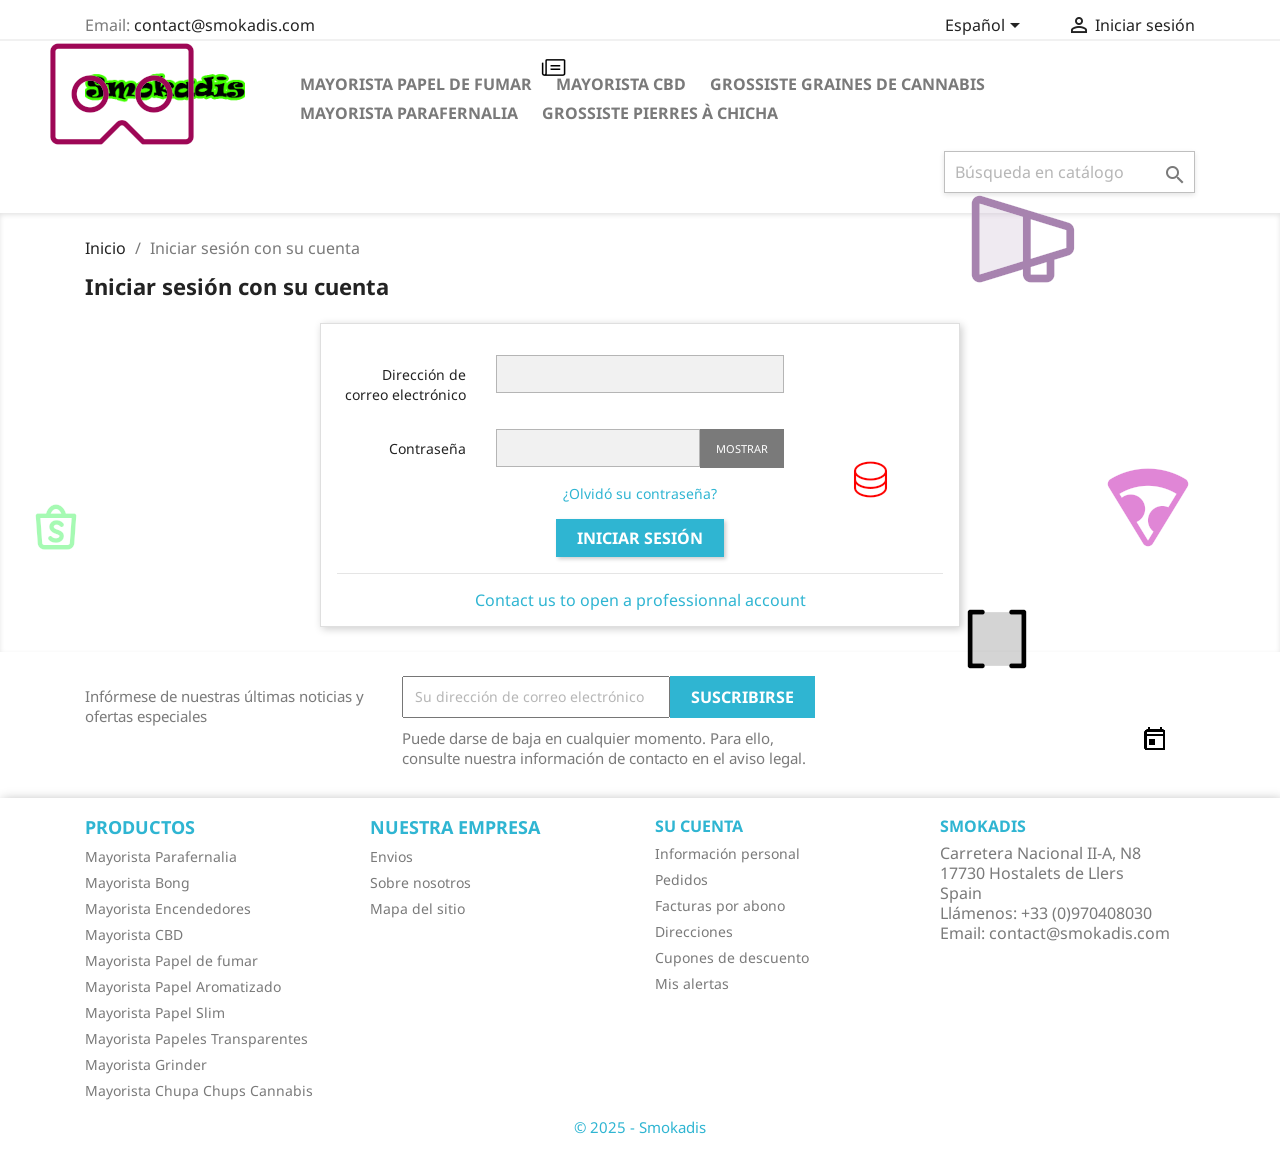 This screenshot has width=1280, height=1153. What do you see at coordinates (870, 479) in the screenshot?
I see `access database or data storage` at bounding box center [870, 479].